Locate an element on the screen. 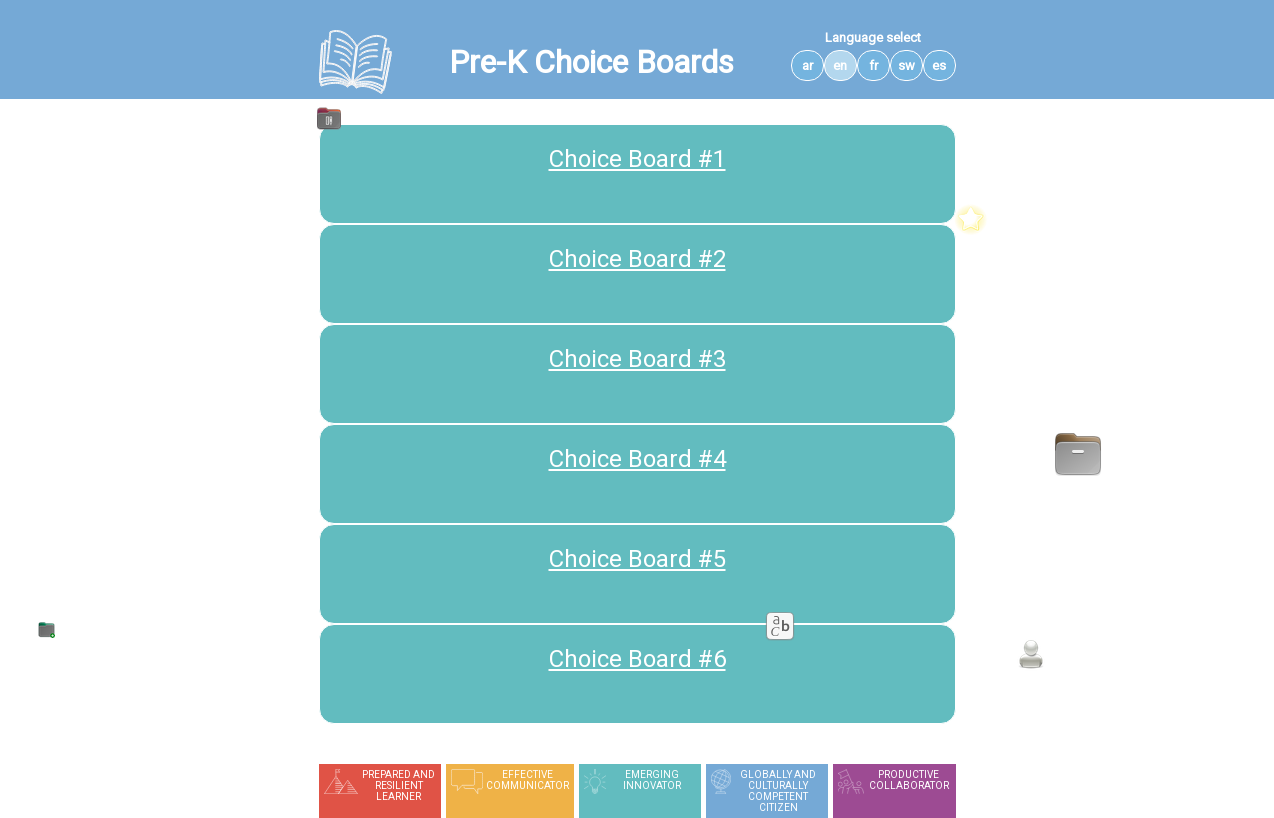  open the font viewer application is located at coordinates (780, 626).